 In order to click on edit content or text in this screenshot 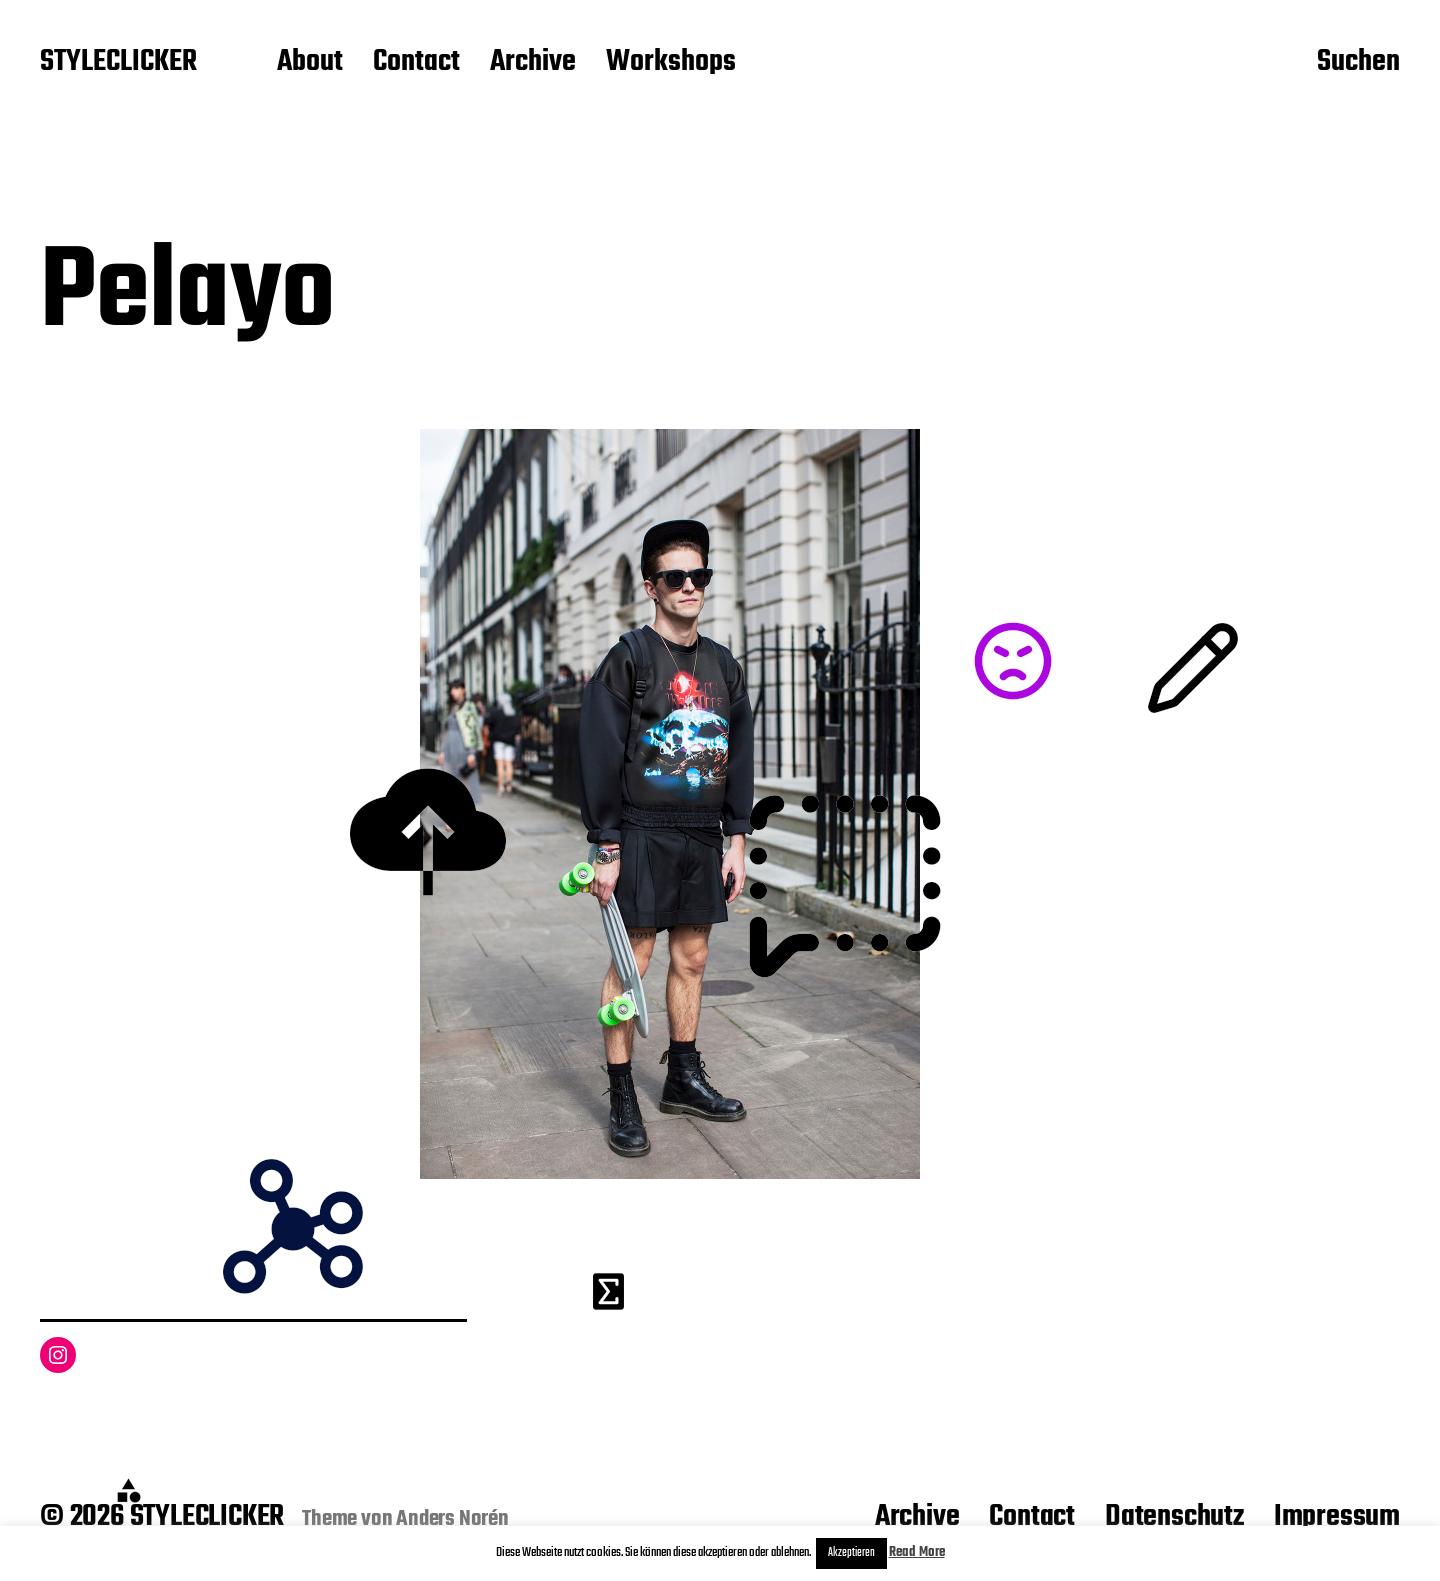, I will do `click(1193, 668)`.